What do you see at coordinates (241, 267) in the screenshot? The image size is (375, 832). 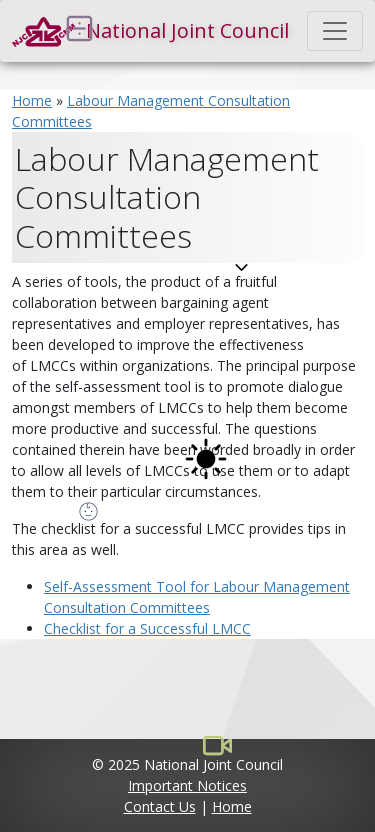 I see `expand a dropdown menu or section` at bounding box center [241, 267].